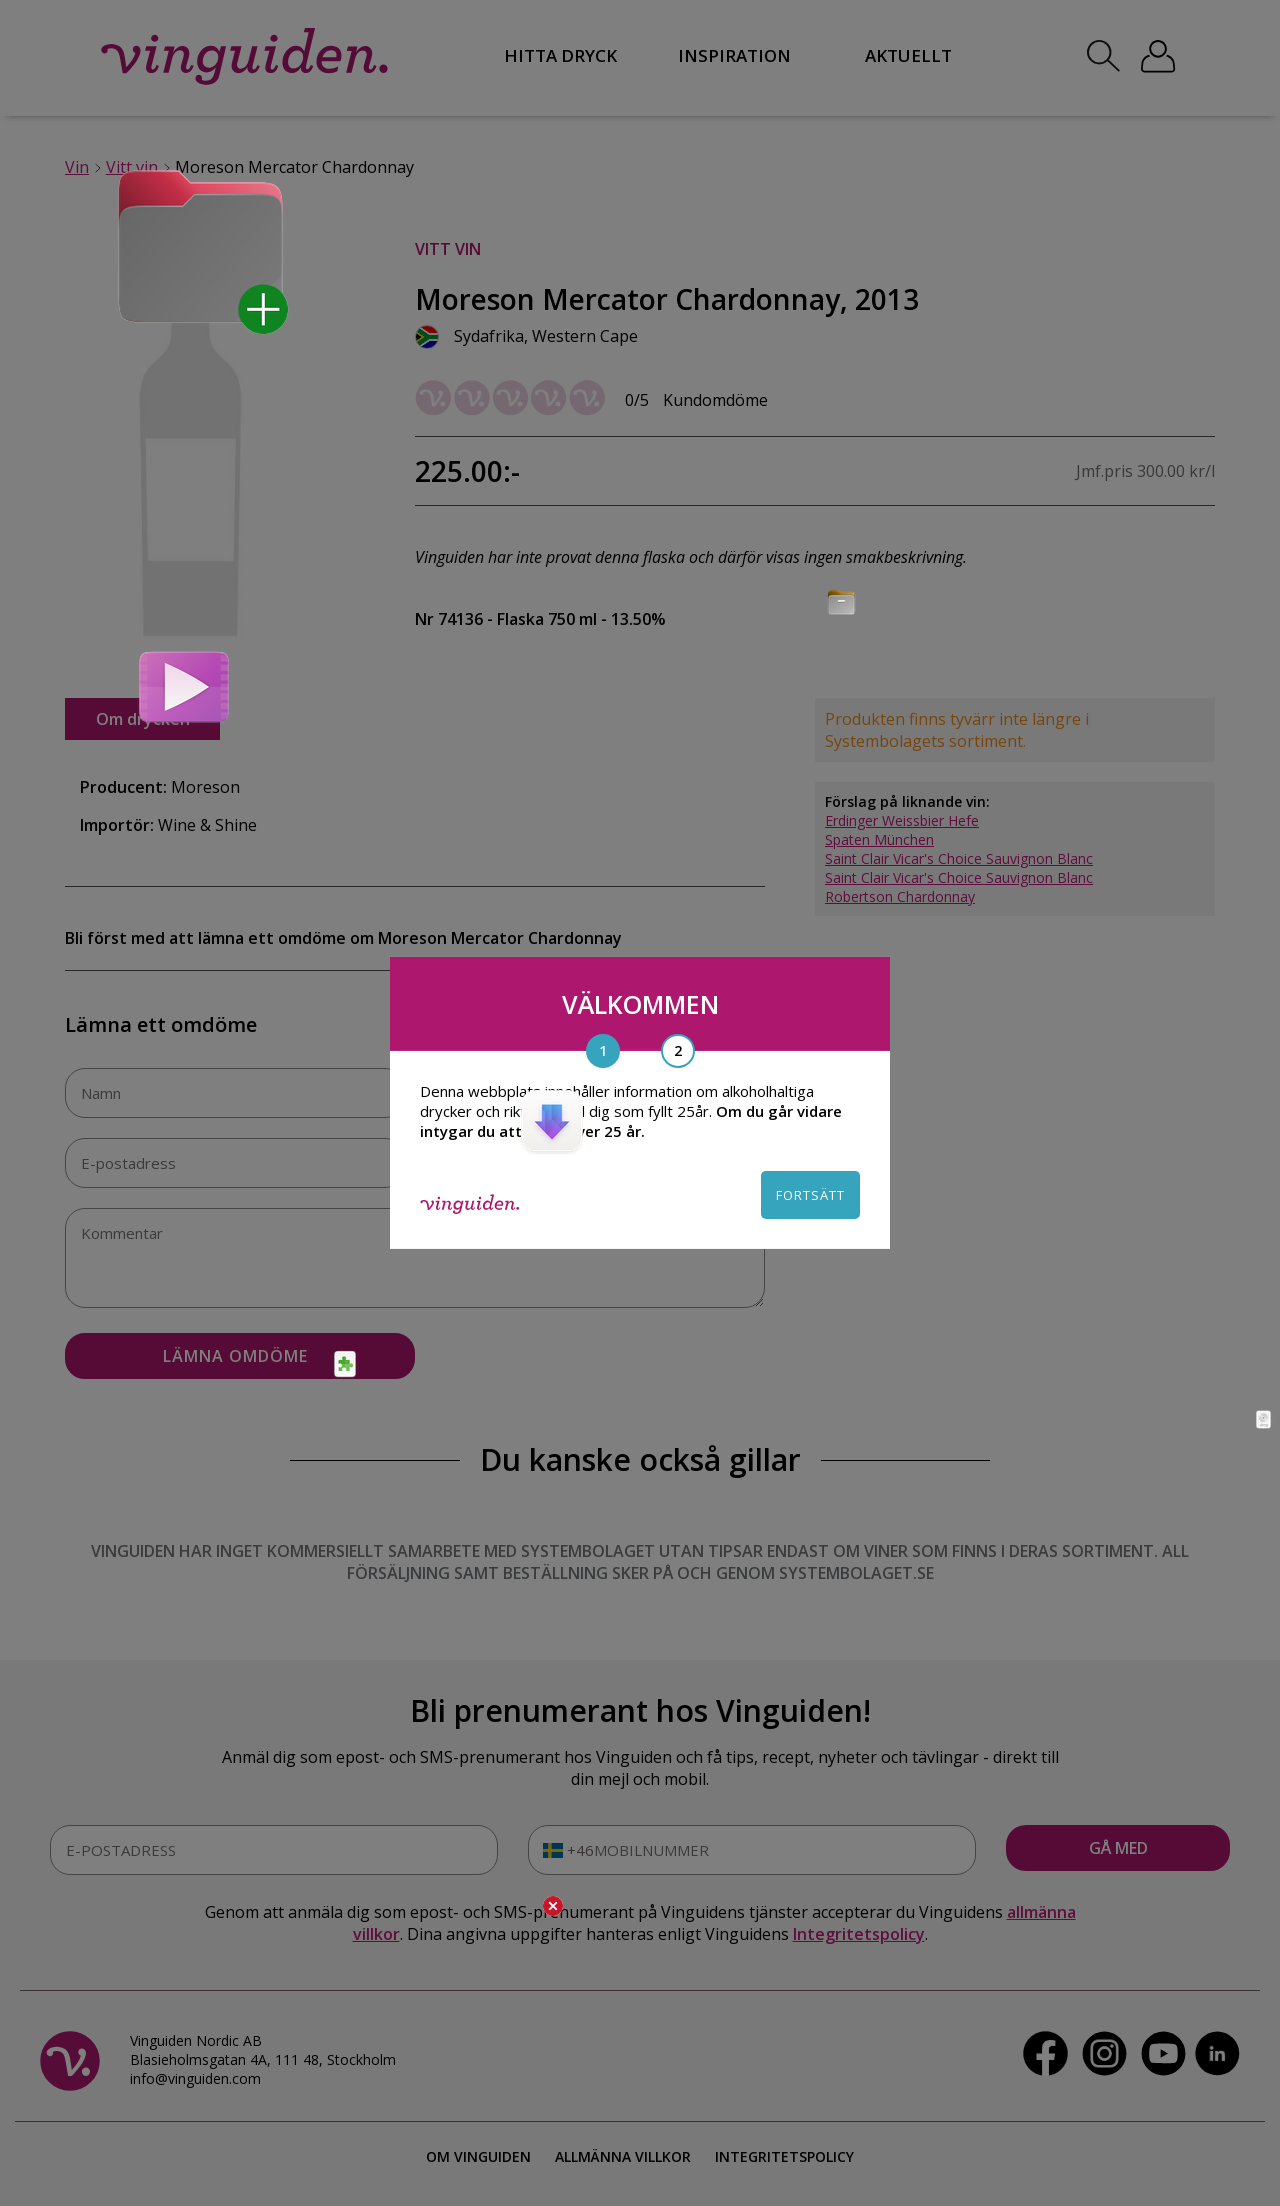 This screenshot has height=2206, width=1280. What do you see at coordinates (841, 602) in the screenshot?
I see `open the file manager` at bounding box center [841, 602].